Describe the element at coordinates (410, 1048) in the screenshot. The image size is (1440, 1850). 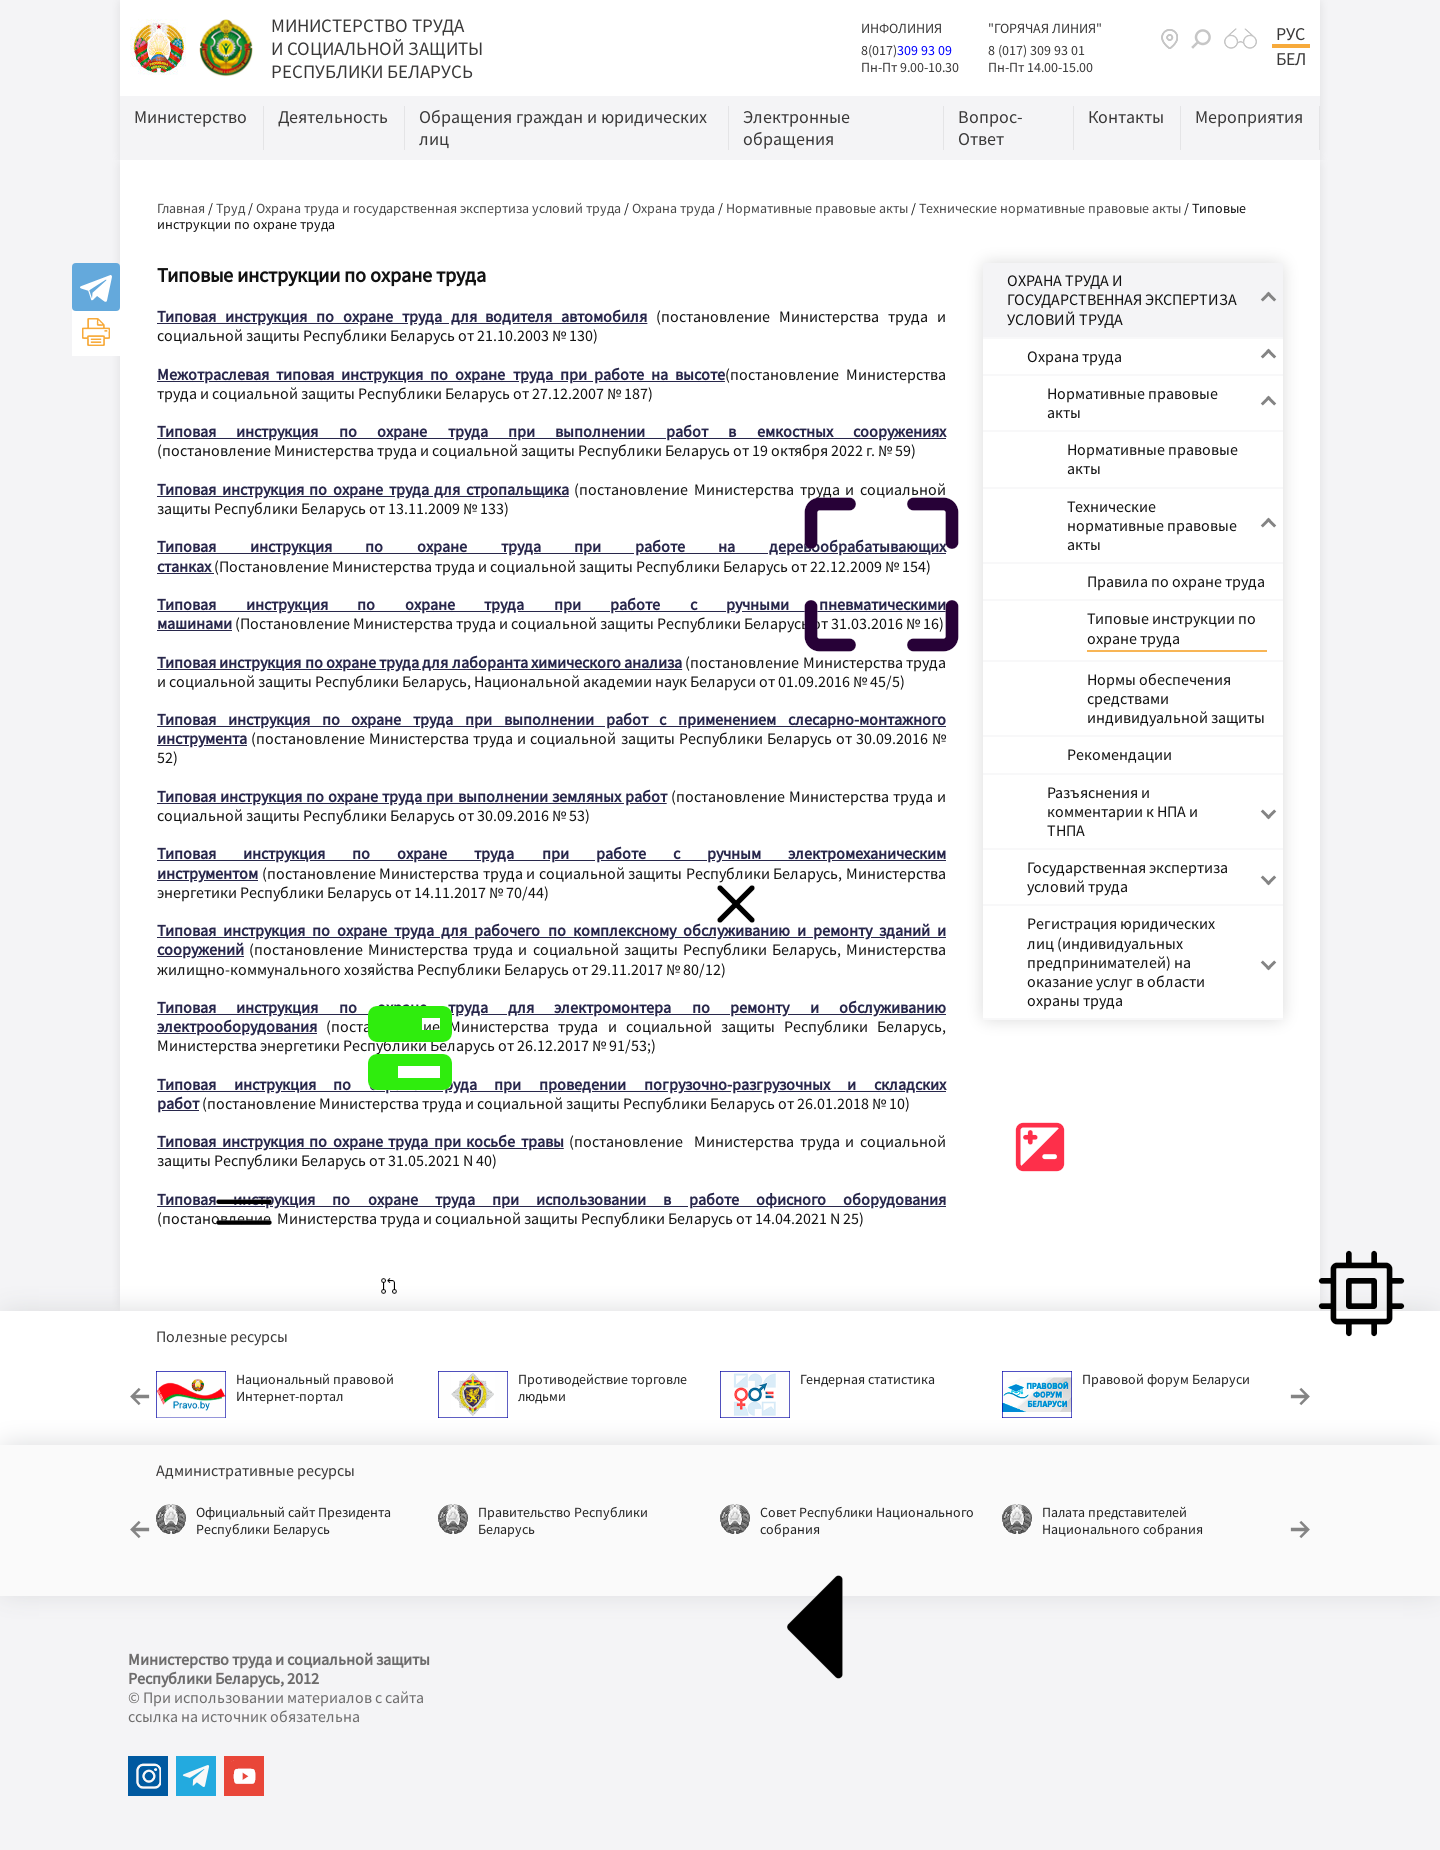
I see `view task or download progress` at that location.